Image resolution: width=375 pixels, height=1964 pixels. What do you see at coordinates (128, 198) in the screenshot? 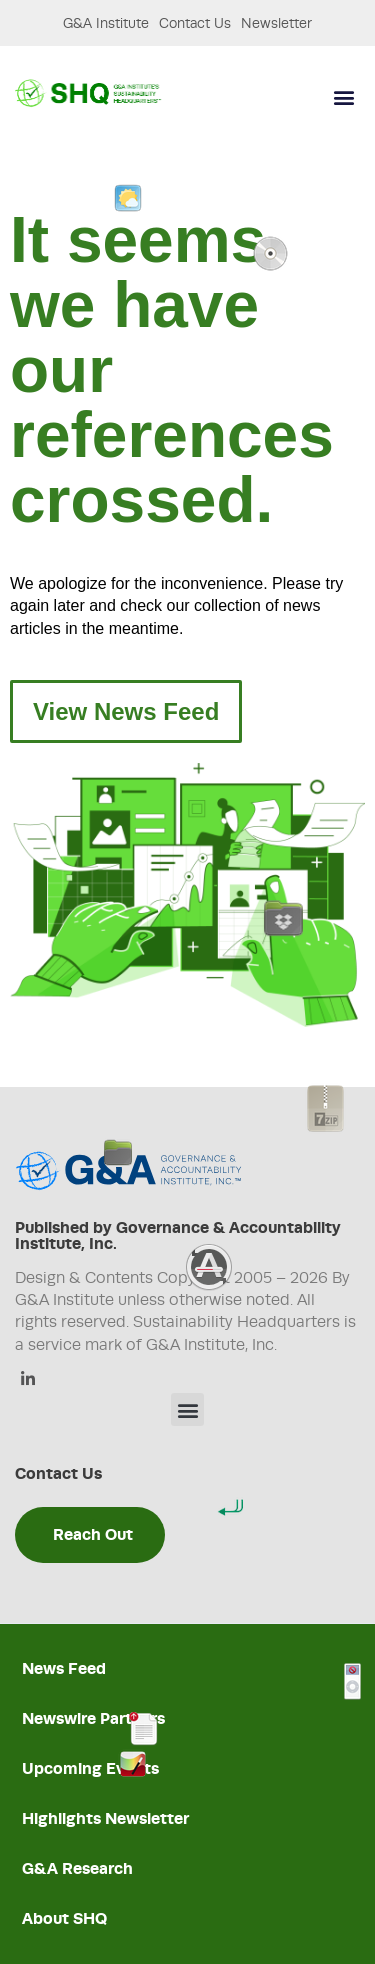
I see `open the weather app` at bounding box center [128, 198].